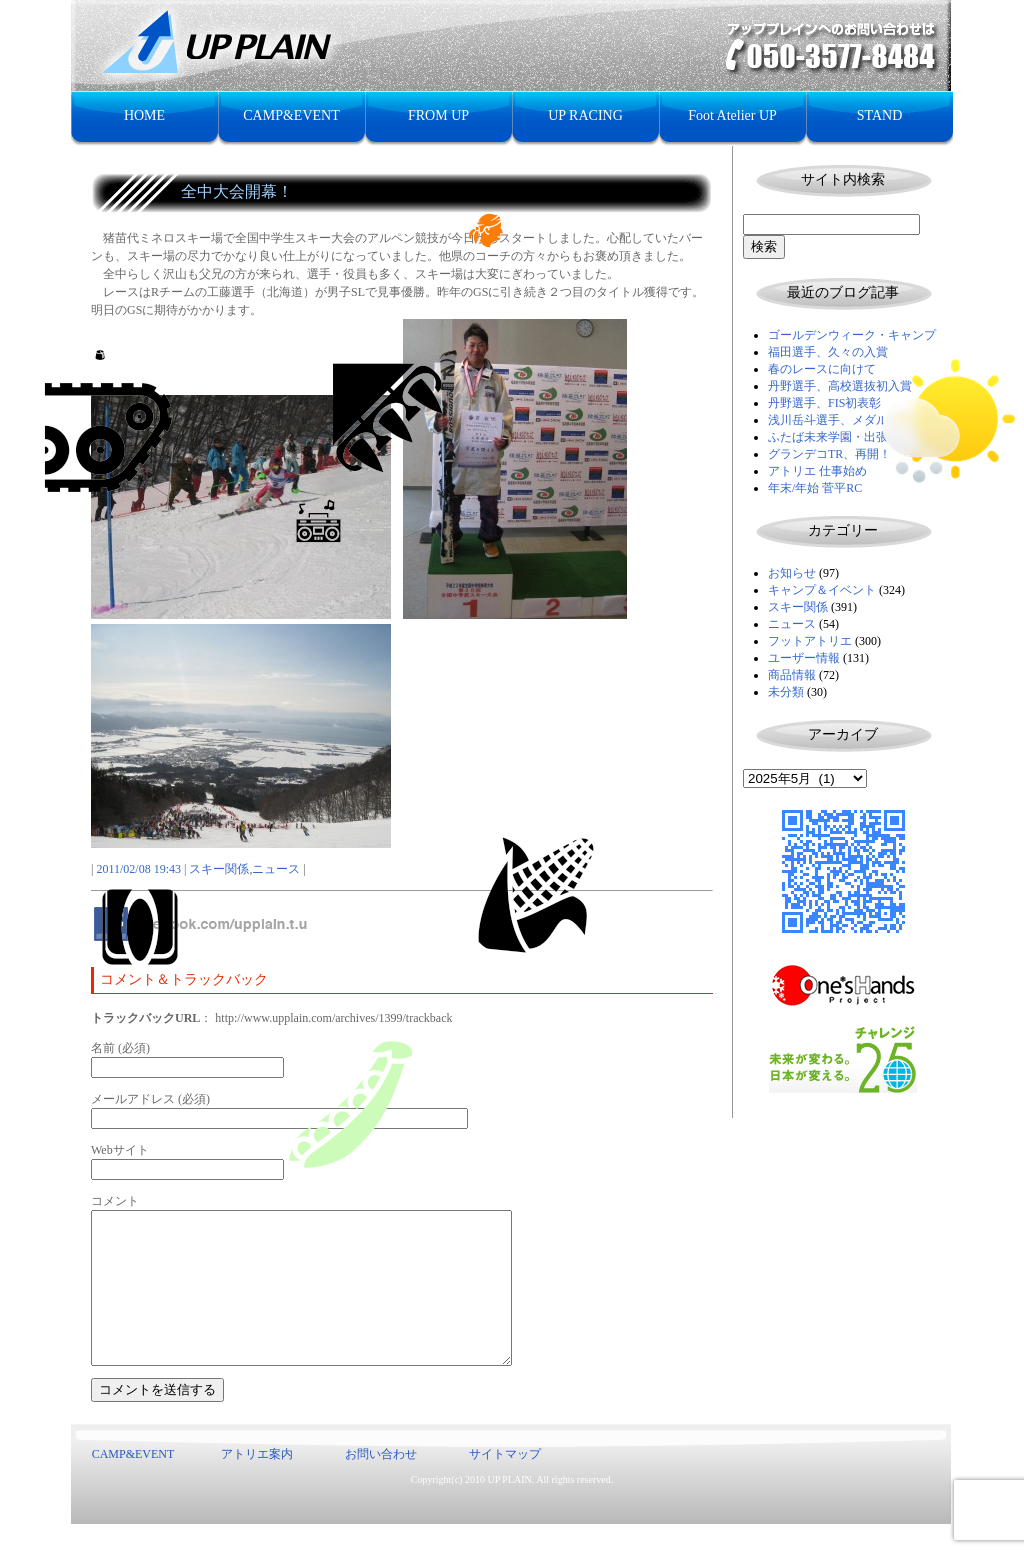 Image resolution: width=1024 pixels, height=1554 pixels. Describe the element at coordinates (100, 355) in the screenshot. I see `select fez hat accessory for avatar` at that location.